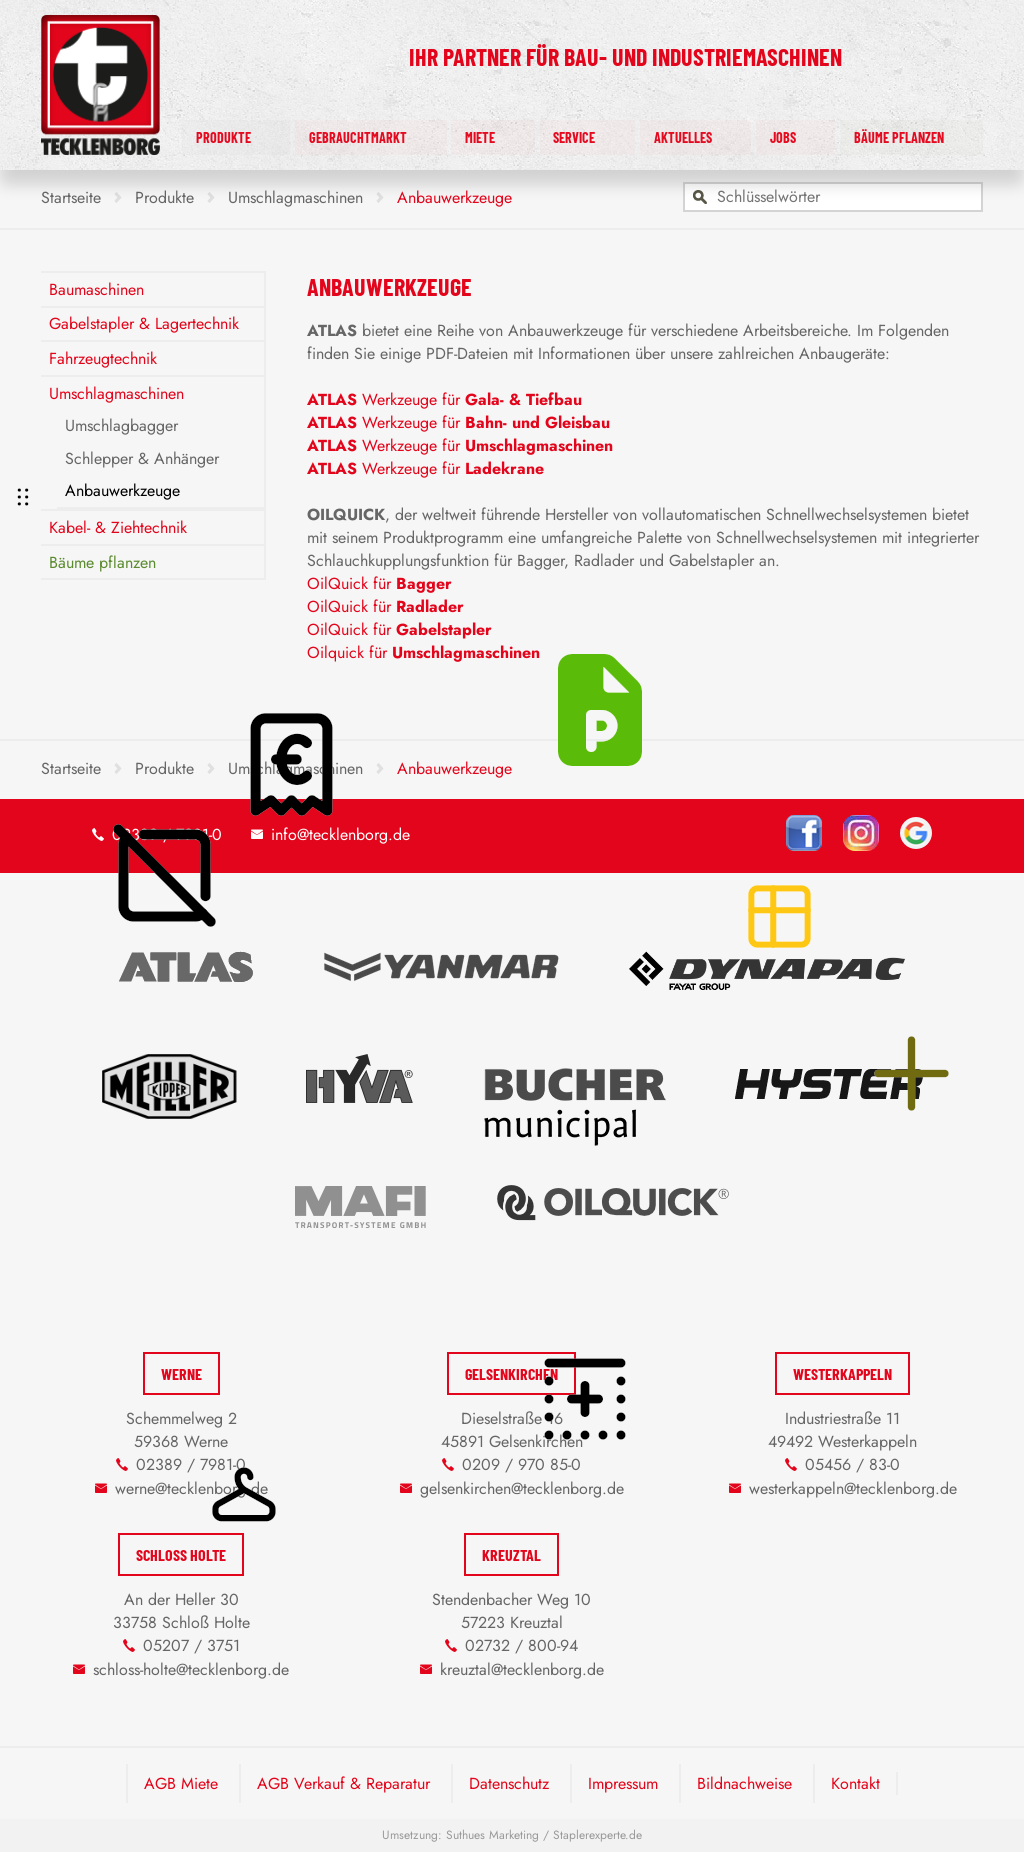 The height and width of the screenshot is (1852, 1024). I want to click on add a new item, so click(911, 1073).